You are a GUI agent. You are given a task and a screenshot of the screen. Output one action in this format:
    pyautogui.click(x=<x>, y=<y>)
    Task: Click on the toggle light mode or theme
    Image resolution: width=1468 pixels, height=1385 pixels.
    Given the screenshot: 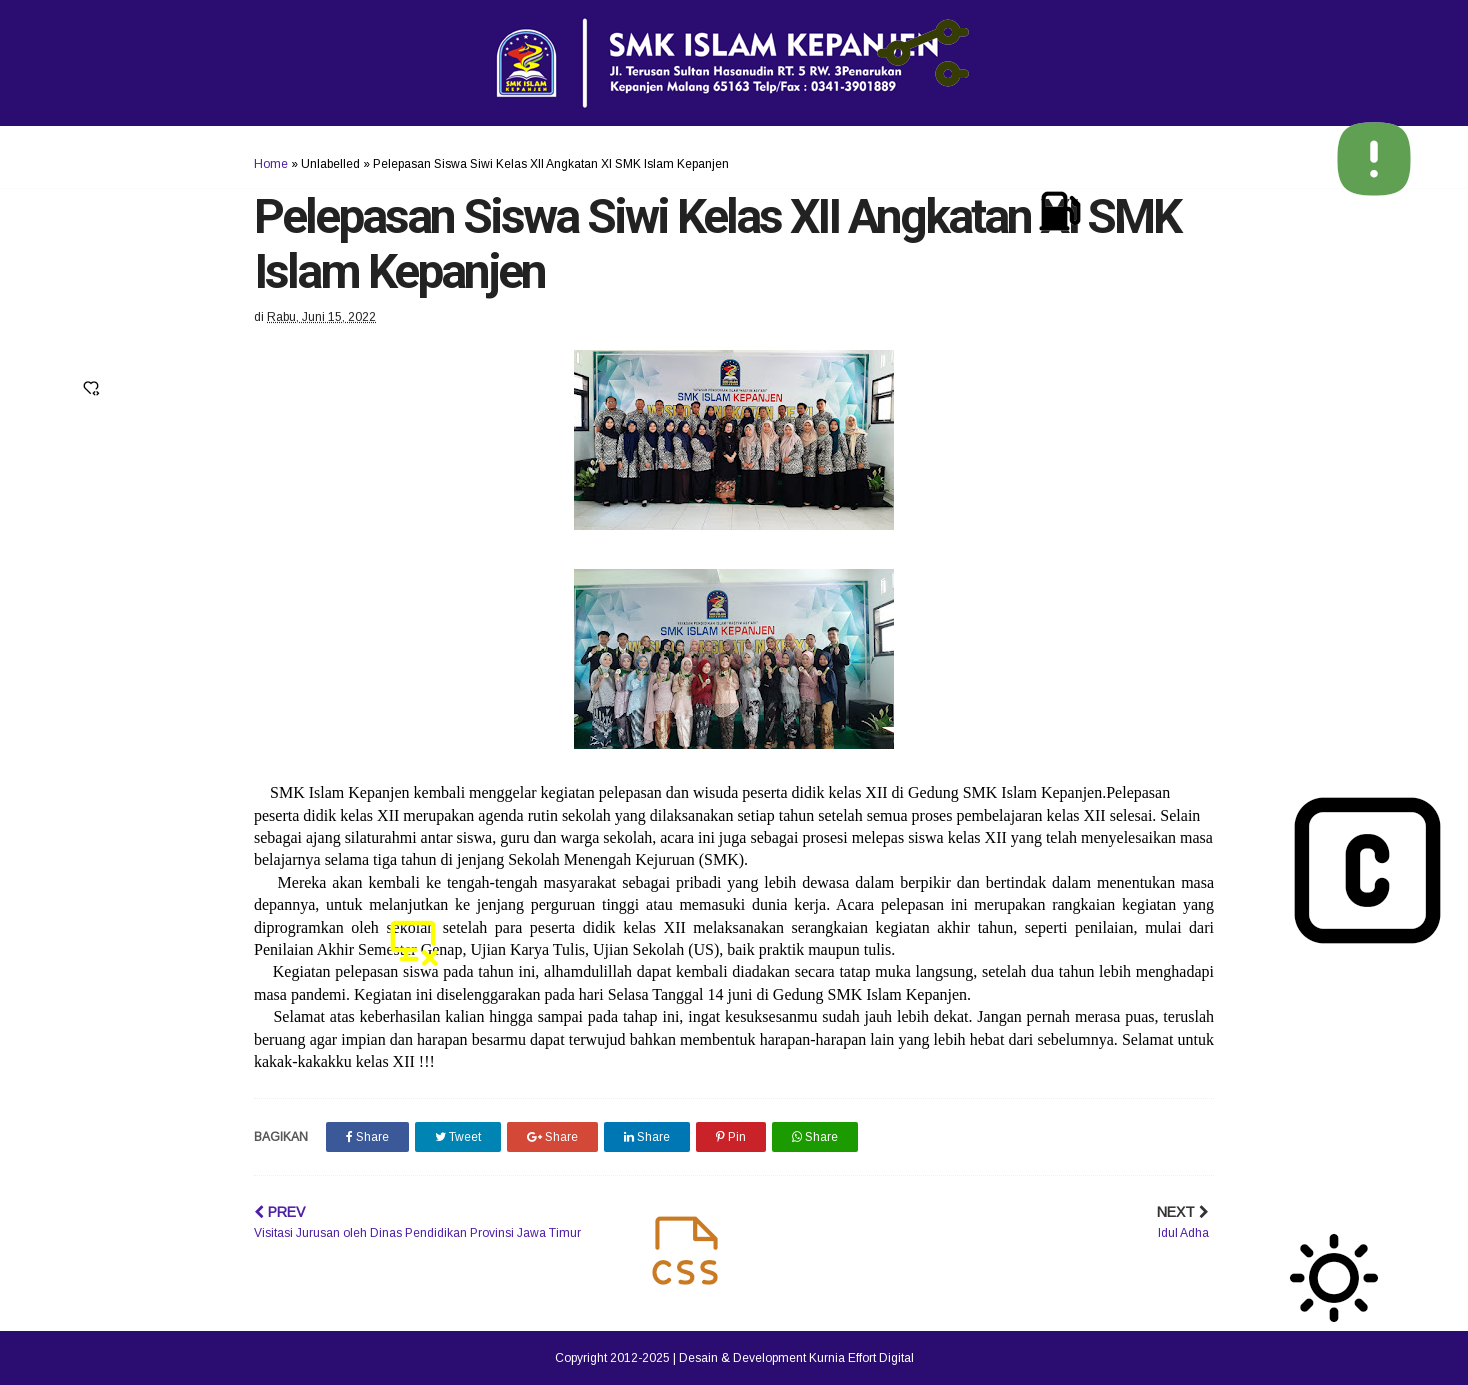 What is the action you would take?
    pyautogui.click(x=1334, y=1278)
    